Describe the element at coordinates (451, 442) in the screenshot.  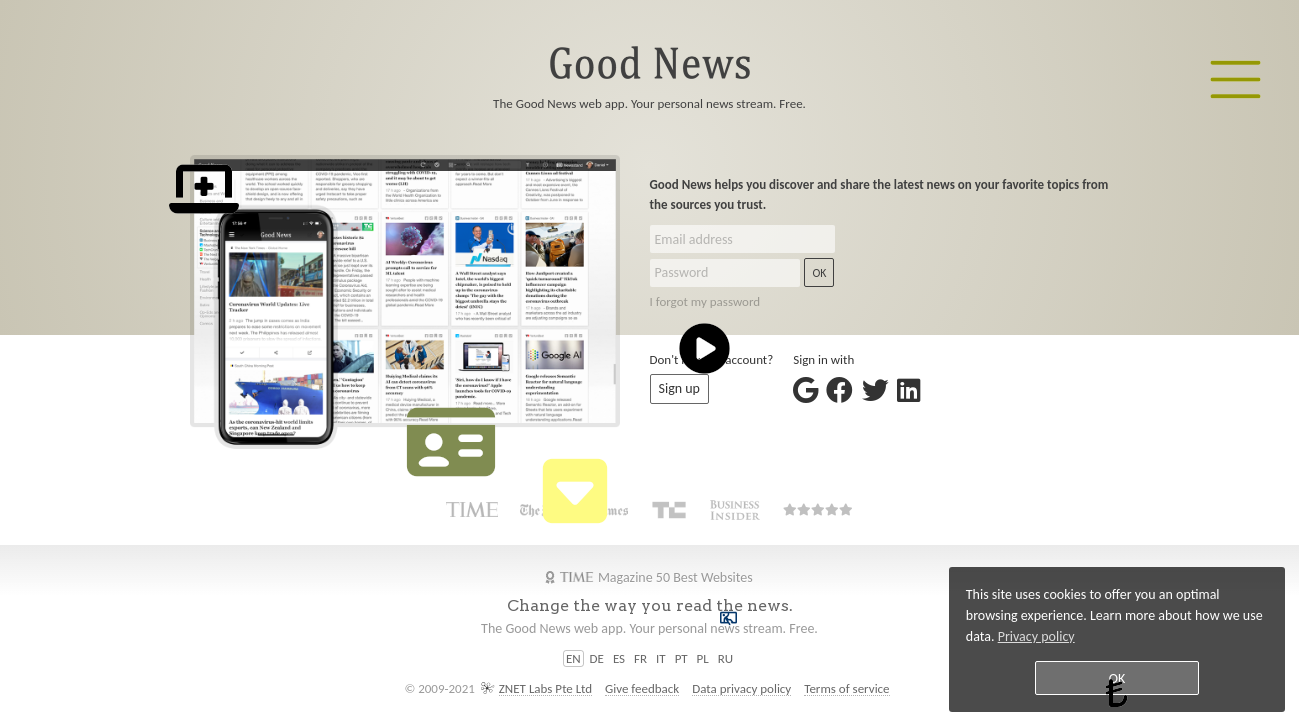
I see `view your profile or identity information` at that location.